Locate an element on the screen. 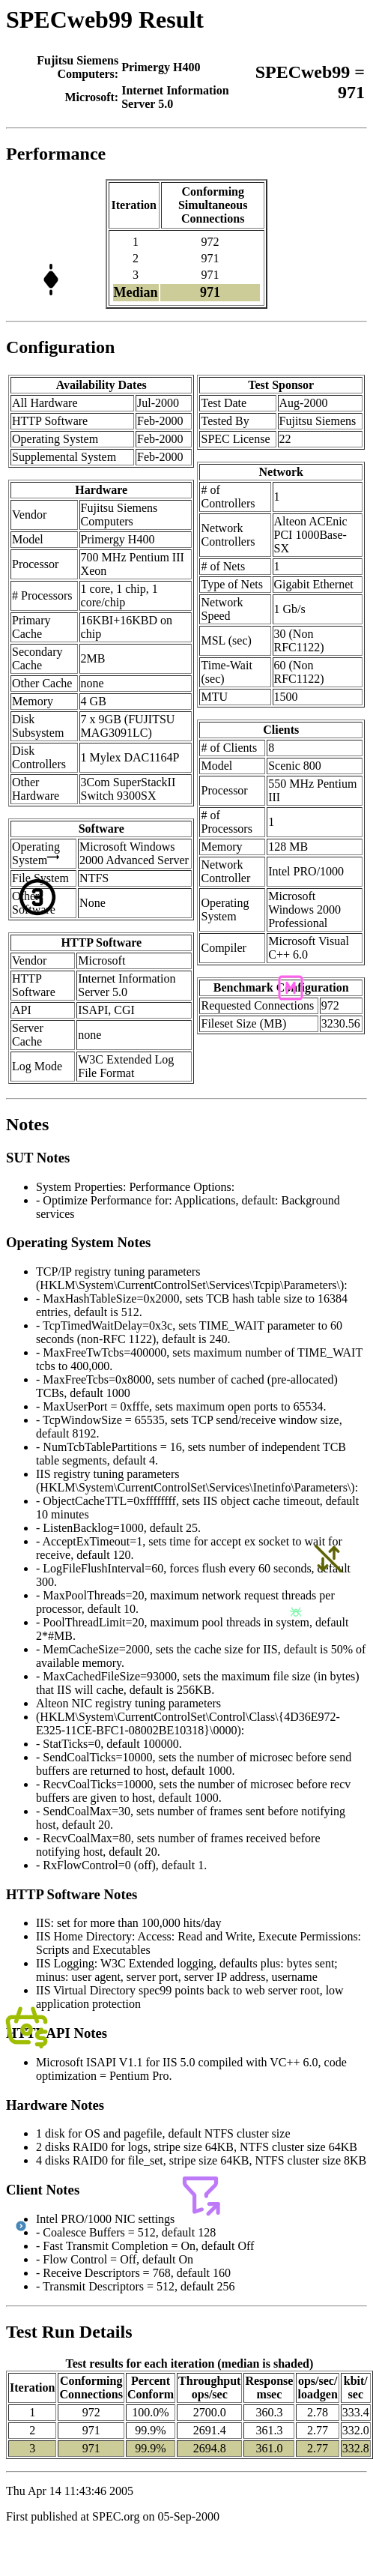  go to next item or page is located at coordinates (21, 2226).